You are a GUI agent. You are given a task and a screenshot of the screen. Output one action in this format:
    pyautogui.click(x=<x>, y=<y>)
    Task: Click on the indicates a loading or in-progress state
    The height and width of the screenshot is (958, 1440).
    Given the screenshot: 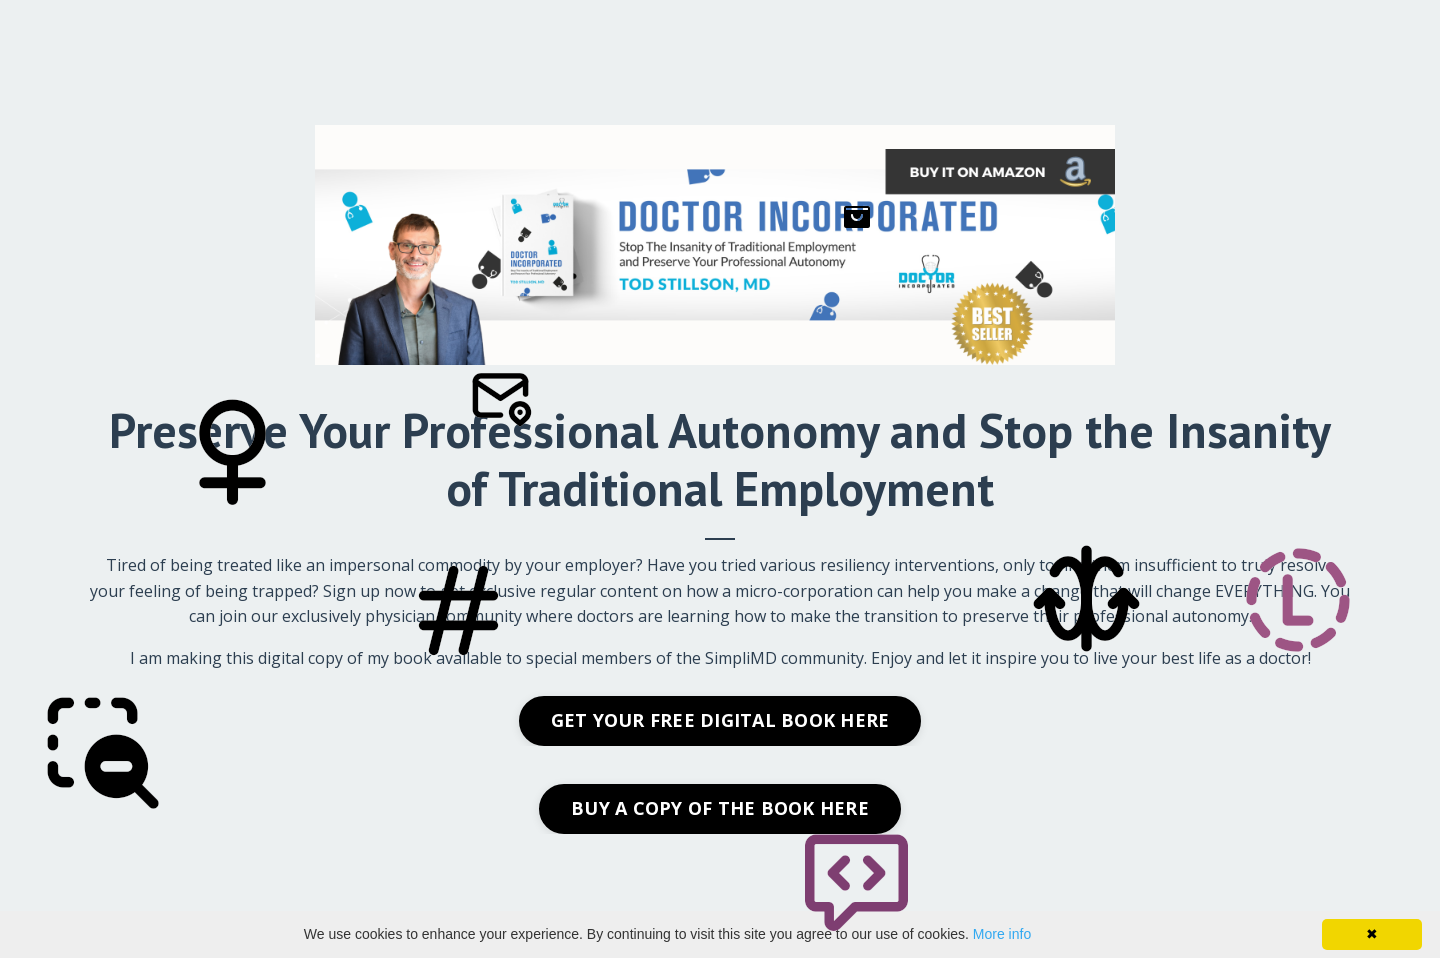 What is the action you would take?
    pyautogui.click(x=1298, y=600)
    